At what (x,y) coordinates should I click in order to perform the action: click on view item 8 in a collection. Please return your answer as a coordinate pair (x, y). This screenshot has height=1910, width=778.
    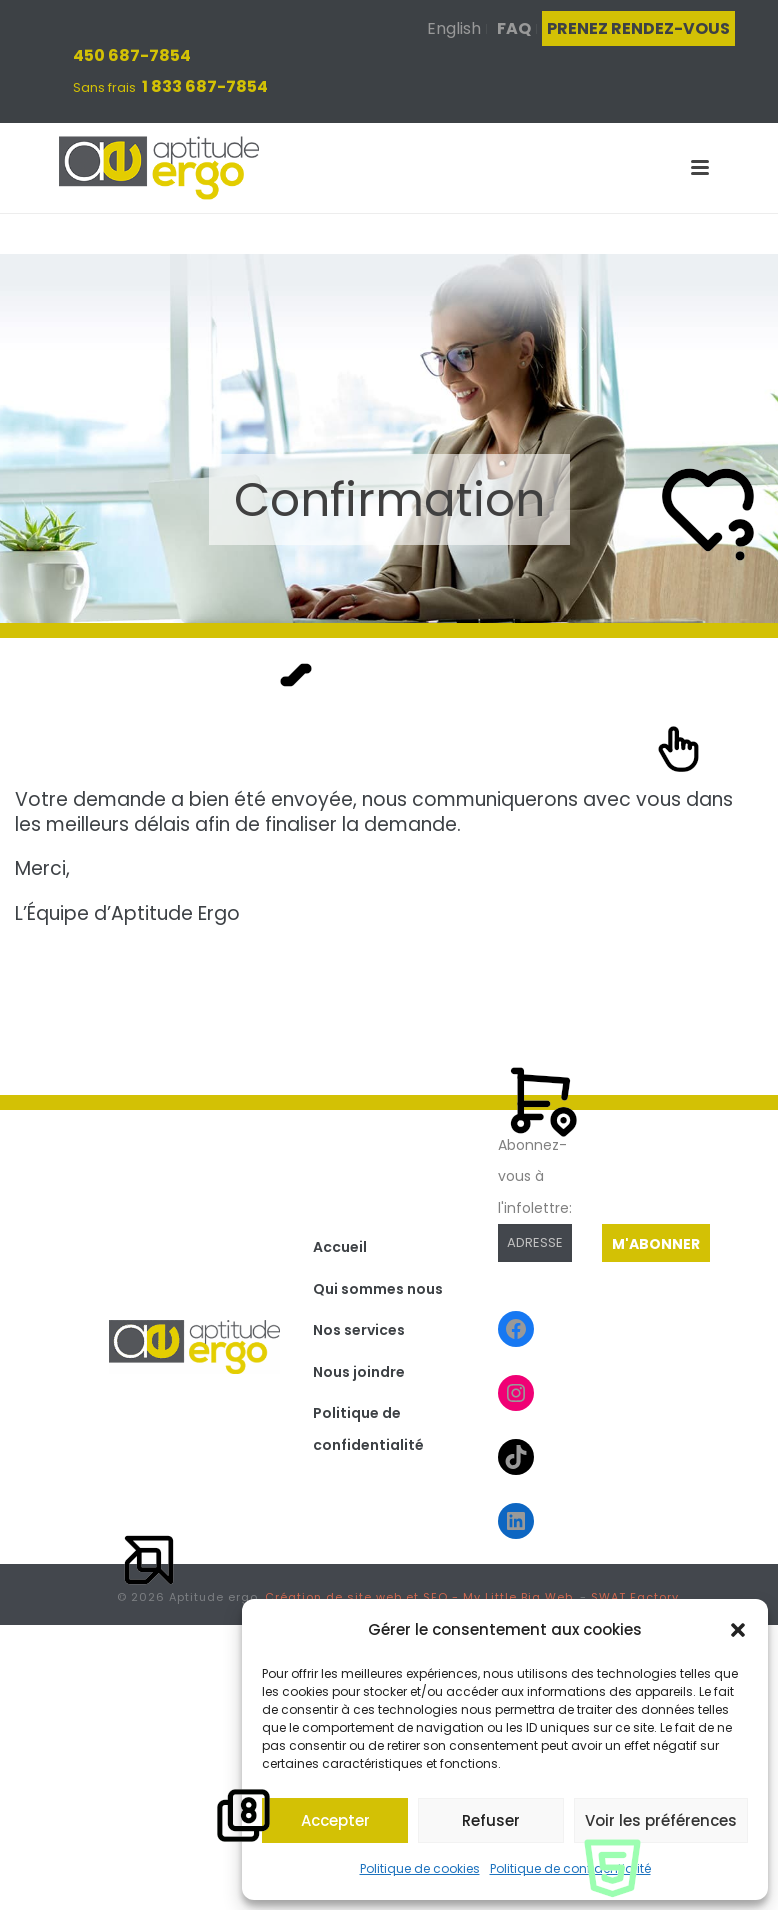
    Looking at the image, I should click on (243, 1815).